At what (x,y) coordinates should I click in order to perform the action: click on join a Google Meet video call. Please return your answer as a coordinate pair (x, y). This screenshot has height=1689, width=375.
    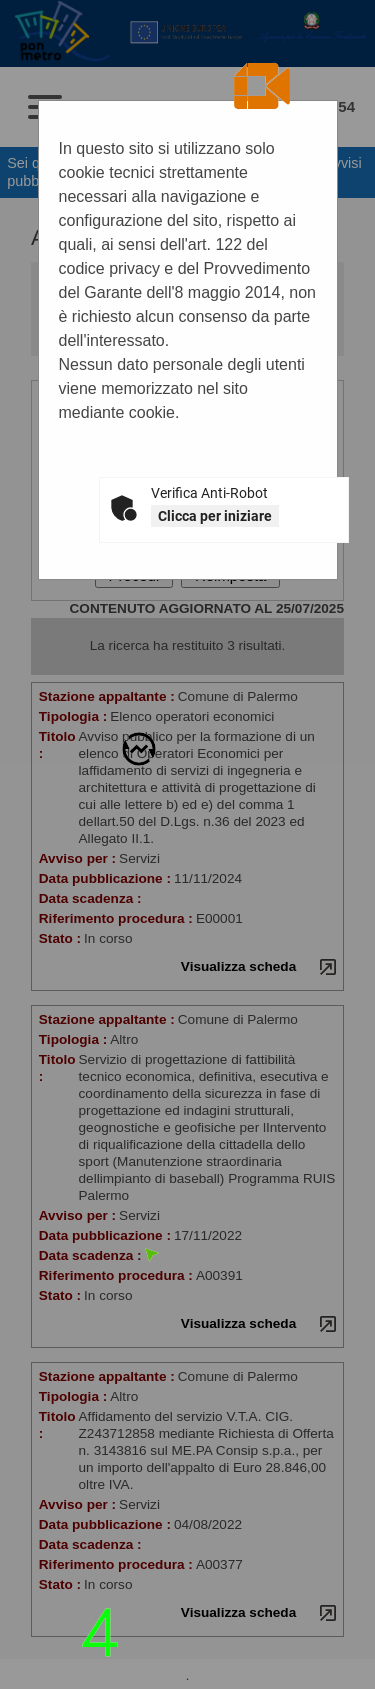
    Looking at the image, I should click on (262, 86).